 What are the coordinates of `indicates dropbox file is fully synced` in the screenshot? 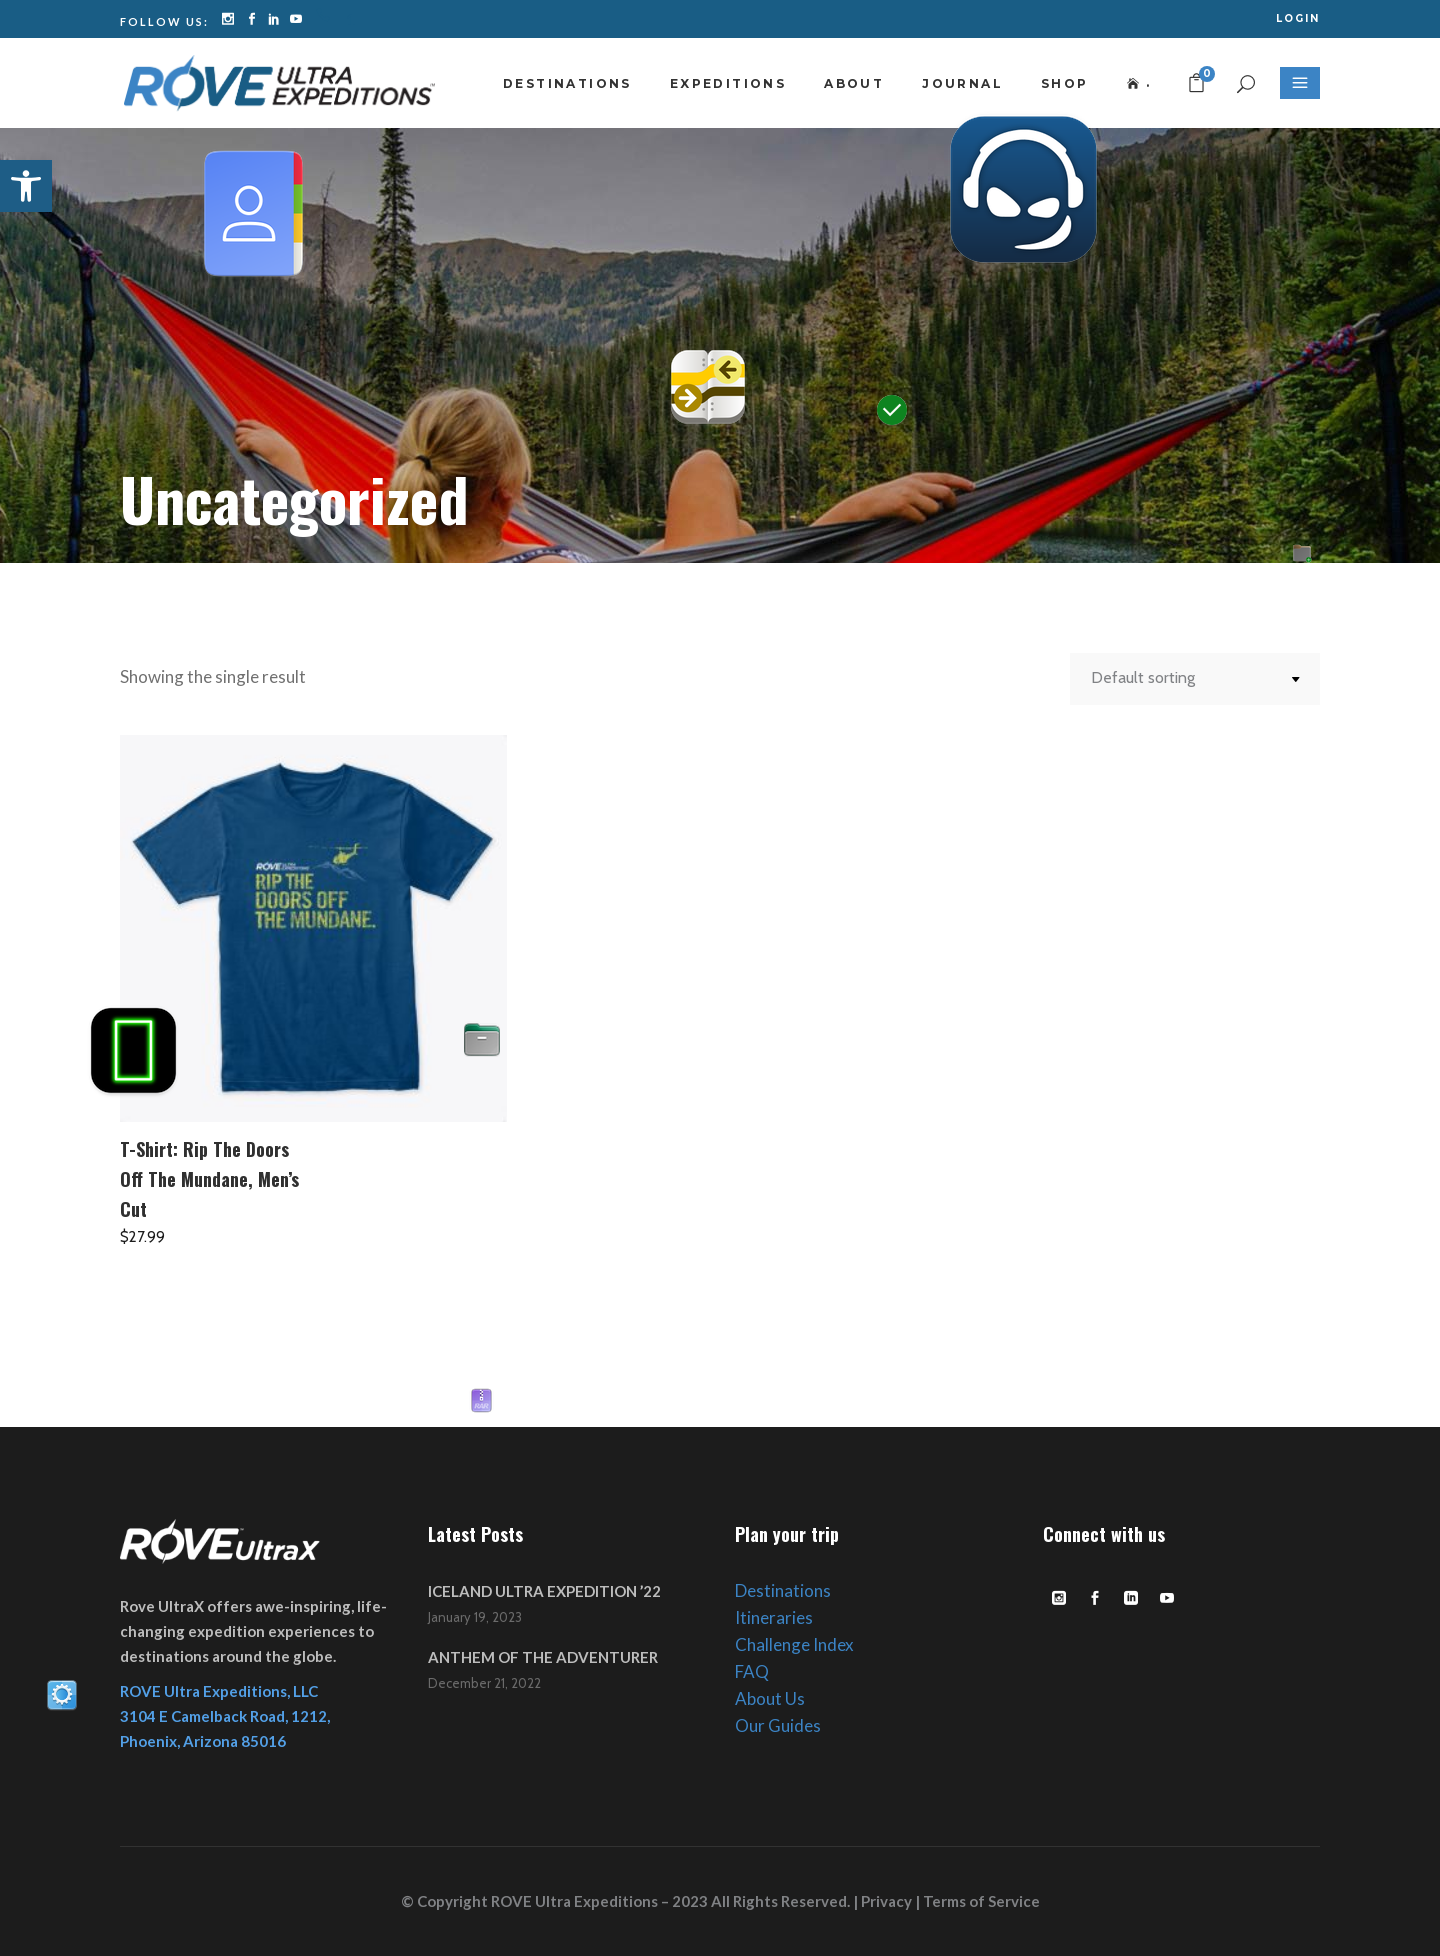 It's located at (892, 410).